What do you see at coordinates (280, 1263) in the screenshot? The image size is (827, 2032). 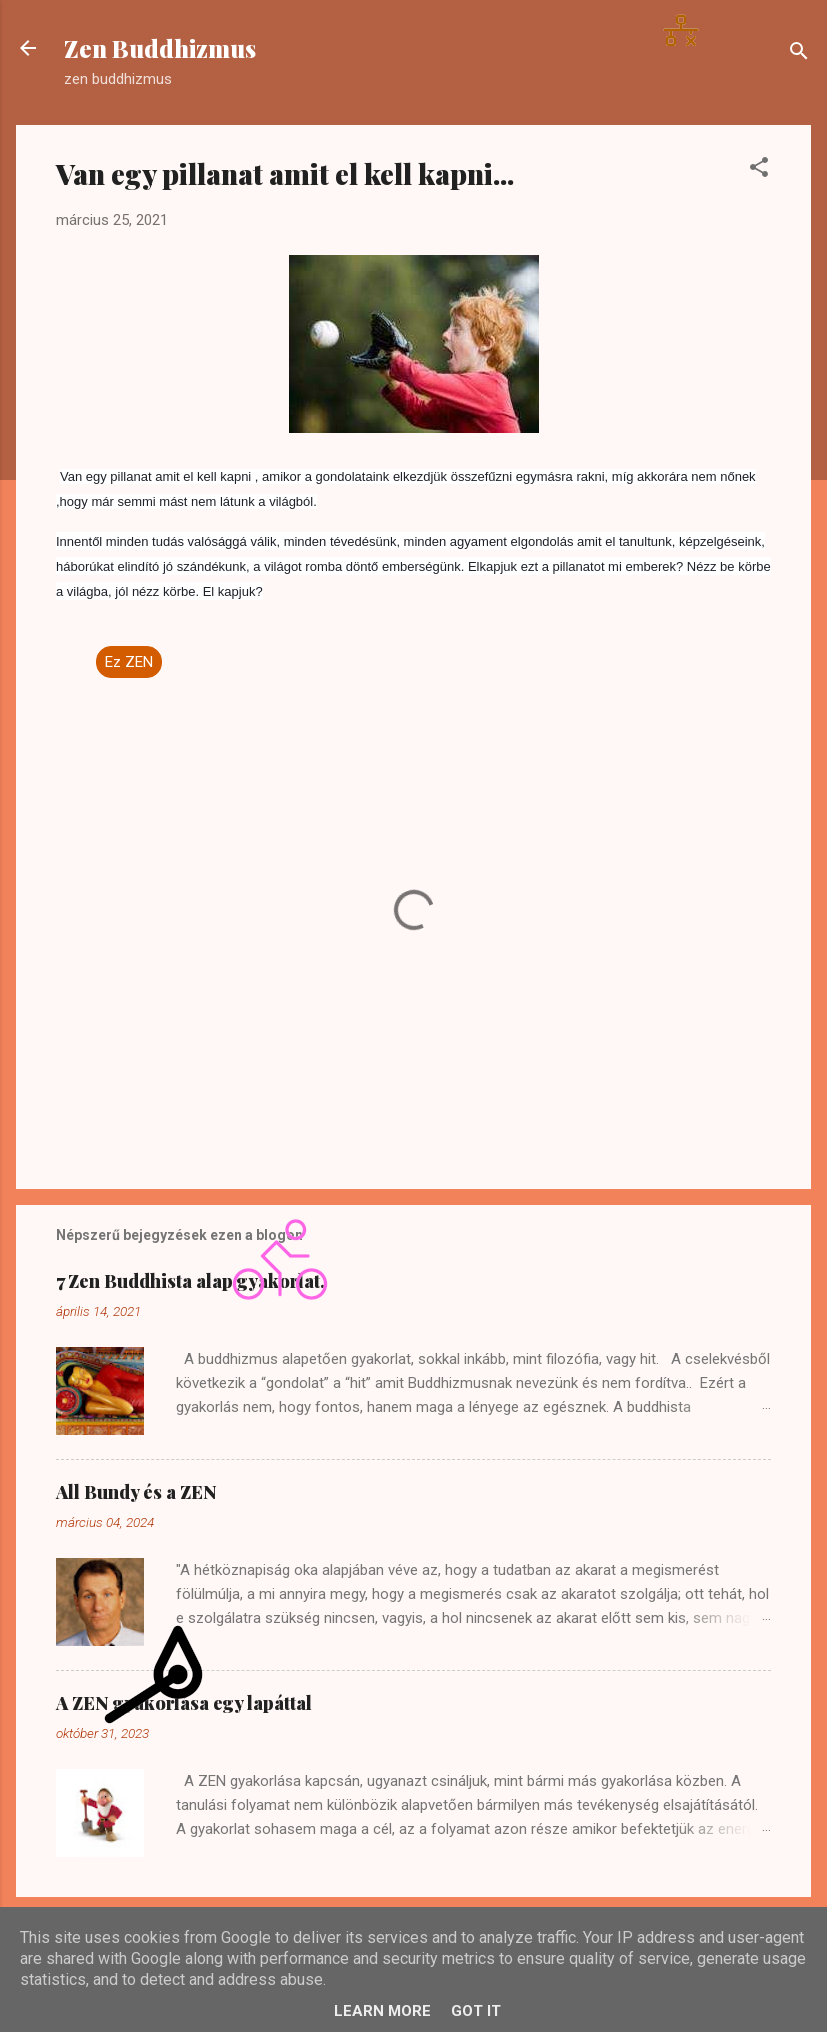 I see `access cycling or bike-related features` at bounding box center [280, 1263].